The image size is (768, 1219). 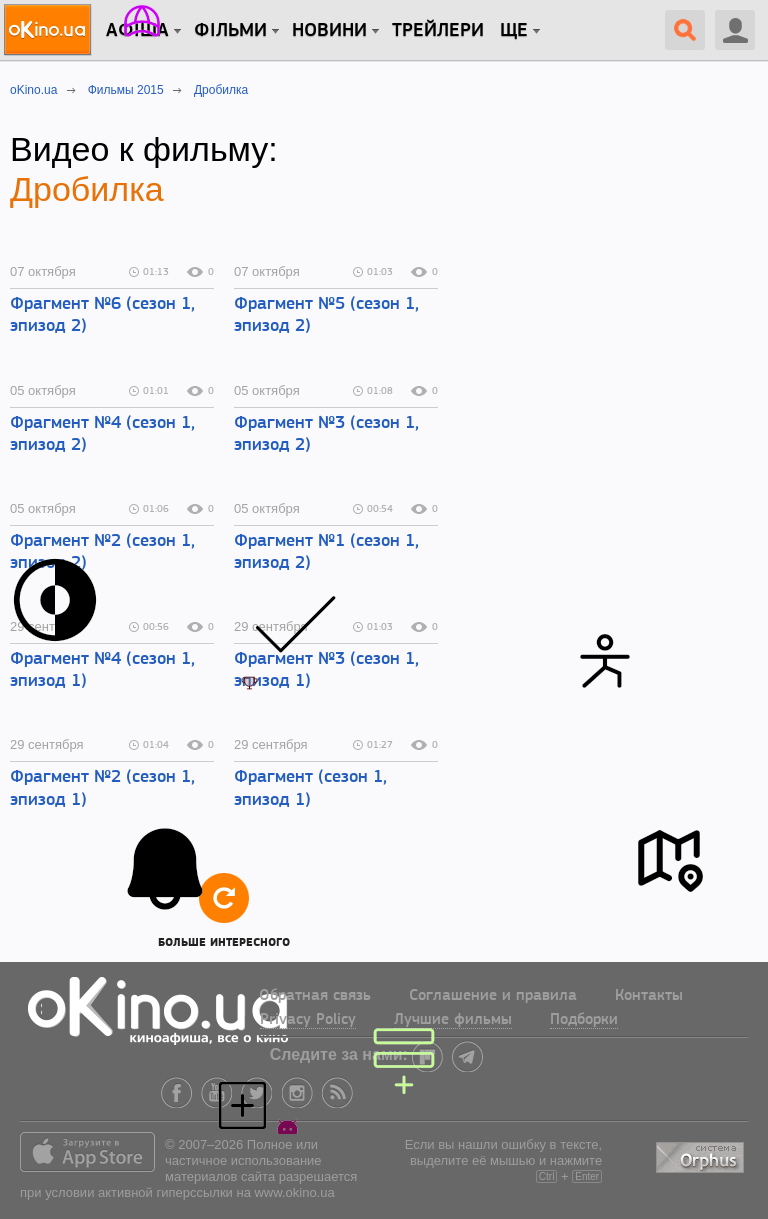 I want to click on add a new row at the bottom, so click(x=404, y=1056).